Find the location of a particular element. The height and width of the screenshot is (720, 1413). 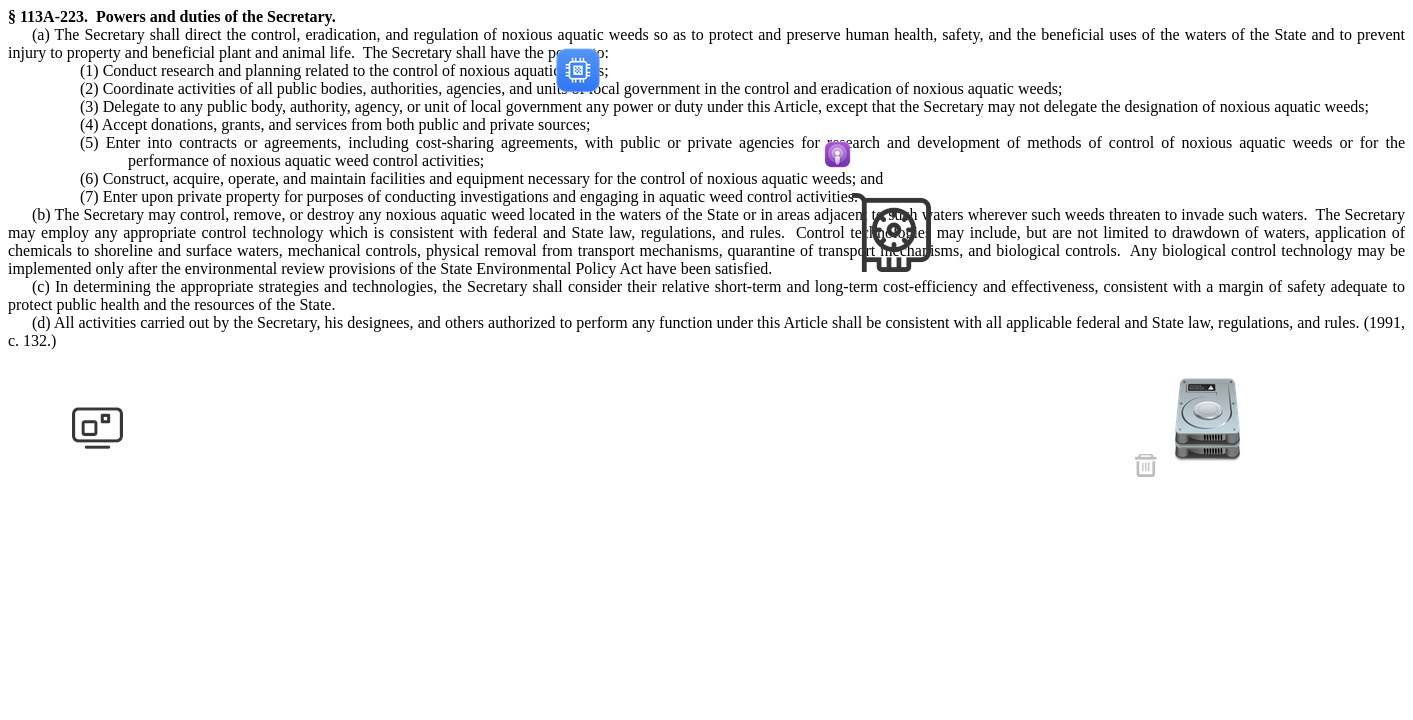

access remote desktop settings is located at coordinates (97, 426).